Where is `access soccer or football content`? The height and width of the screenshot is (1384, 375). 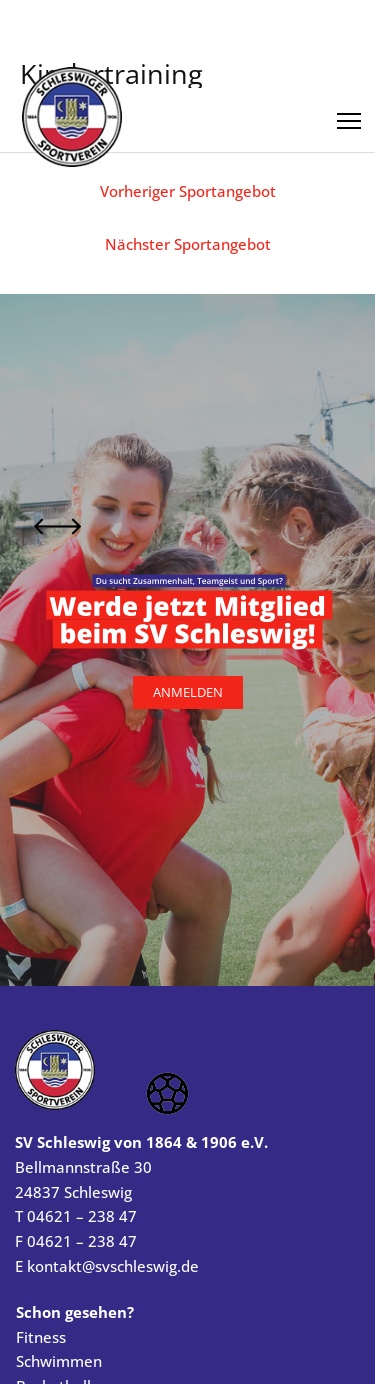
access soccer or football content is located at coordinates (167, 1093).